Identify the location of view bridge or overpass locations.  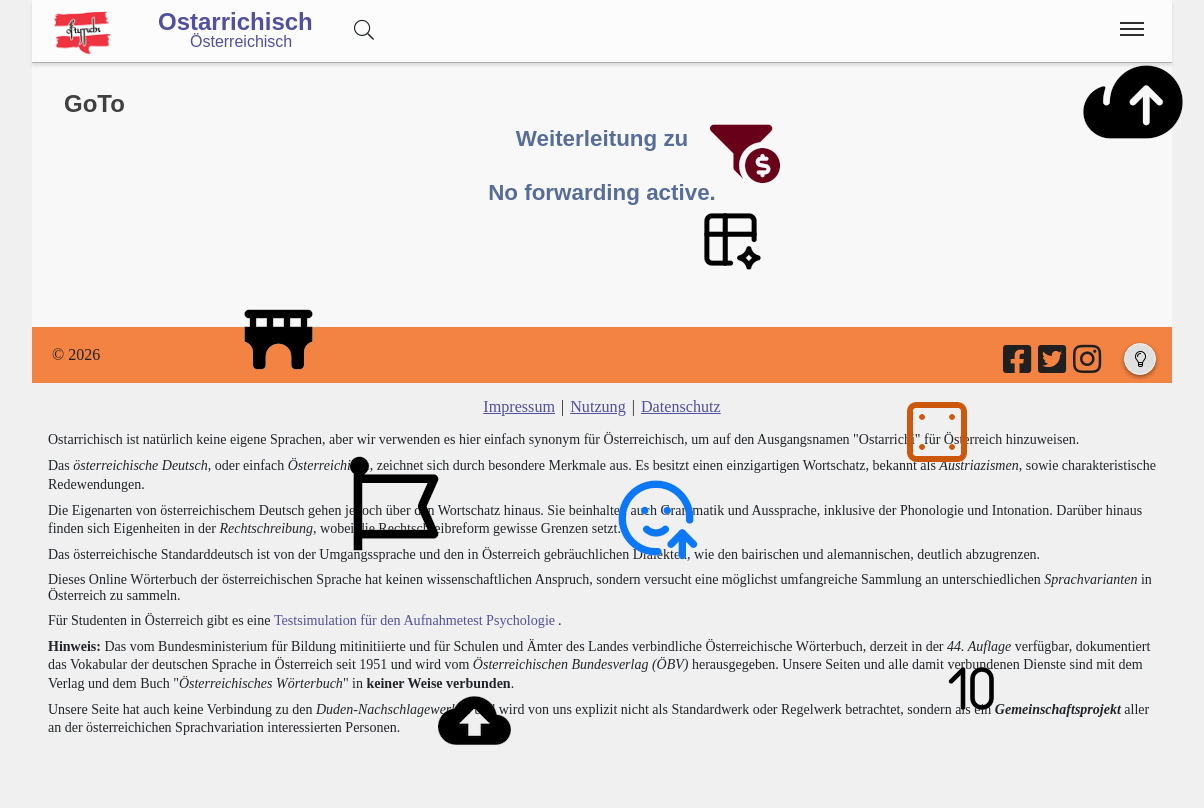
(278, 339).